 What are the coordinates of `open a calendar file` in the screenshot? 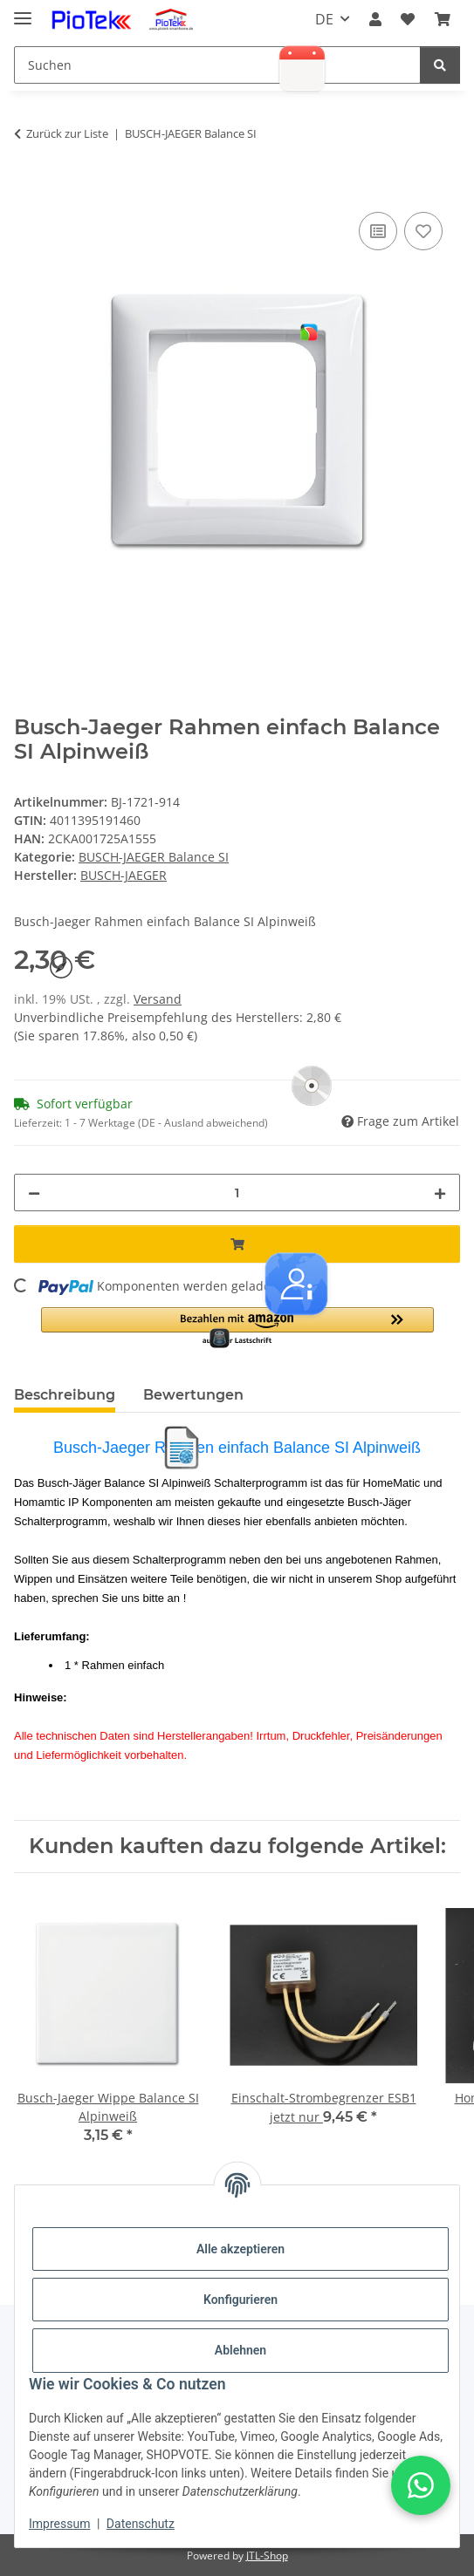 It's located at (302, 69).